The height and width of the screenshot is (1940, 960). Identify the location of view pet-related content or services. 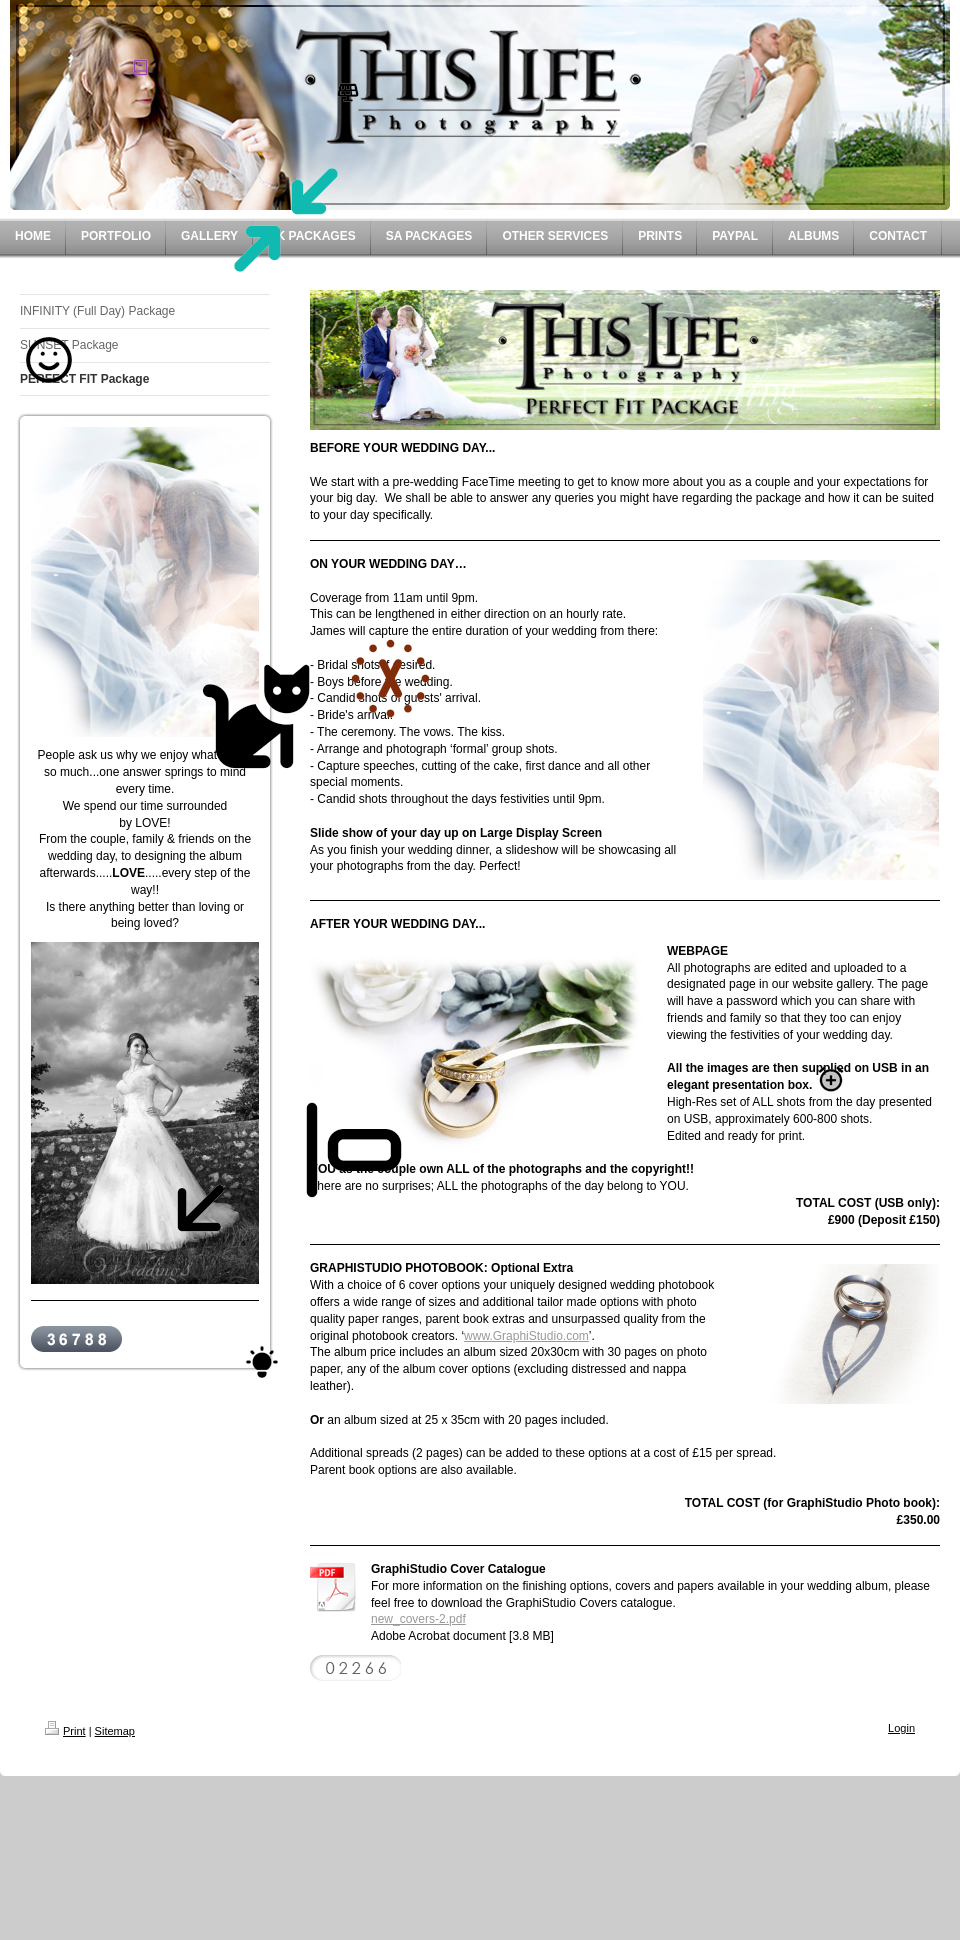
(254, 716).